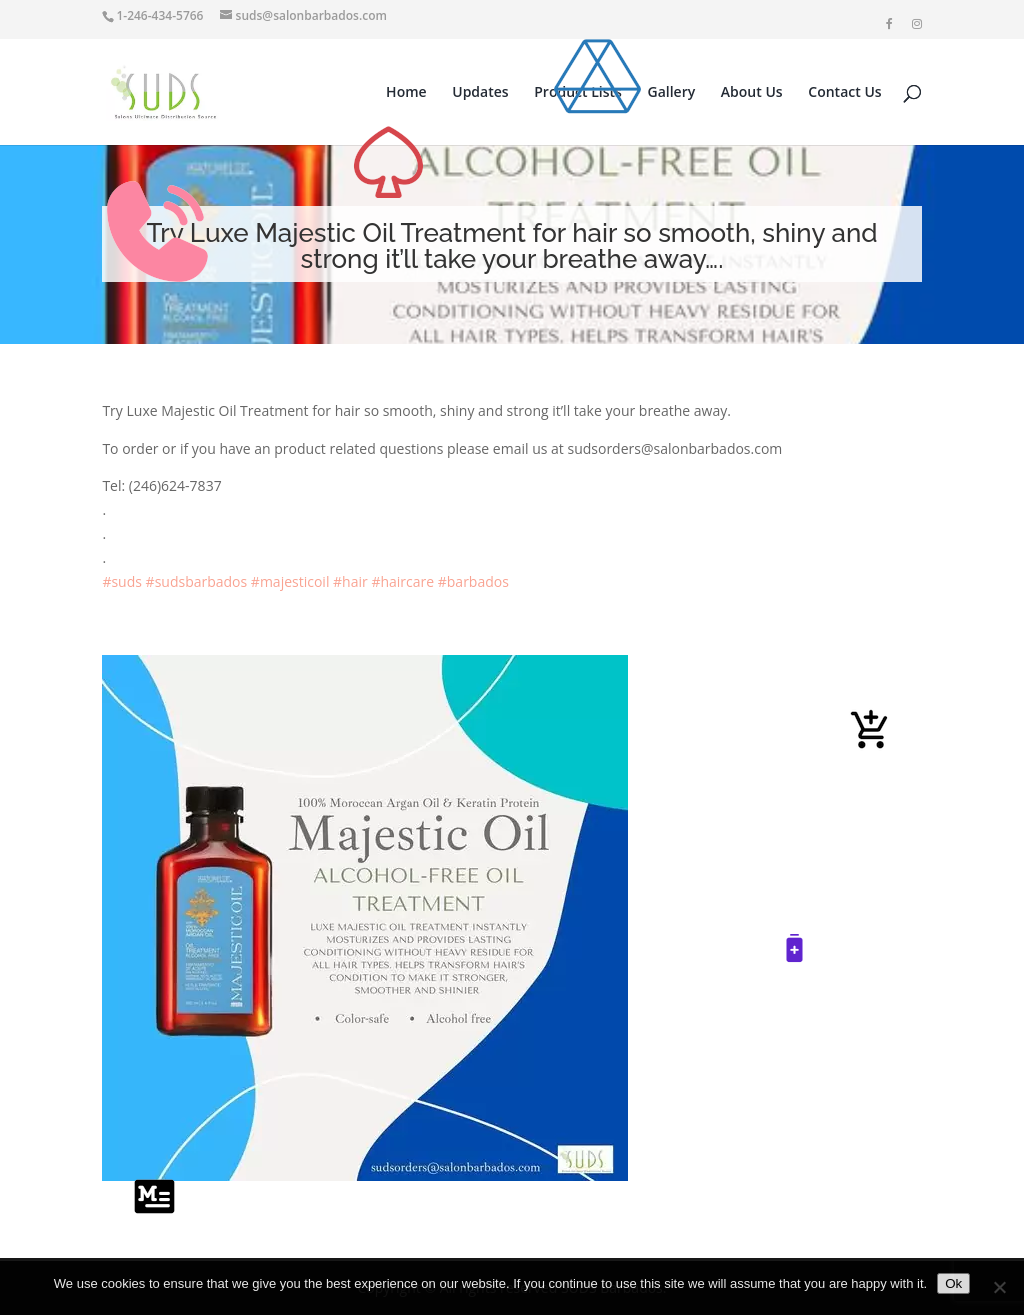 This screenshot has width=1024, height=1315. What do you see at coordinates (154, 1196) in the screenshot?
I see `open article on Medium` at bounding box center [154, 1196].